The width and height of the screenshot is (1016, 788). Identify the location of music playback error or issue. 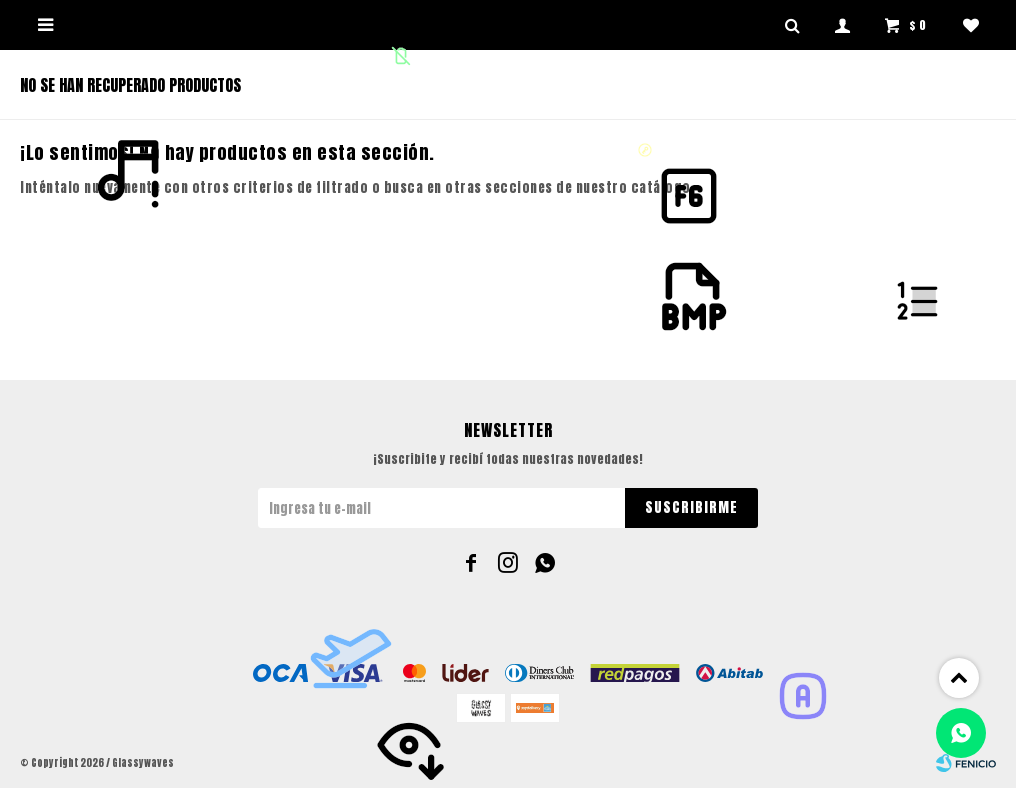
(131, 170).